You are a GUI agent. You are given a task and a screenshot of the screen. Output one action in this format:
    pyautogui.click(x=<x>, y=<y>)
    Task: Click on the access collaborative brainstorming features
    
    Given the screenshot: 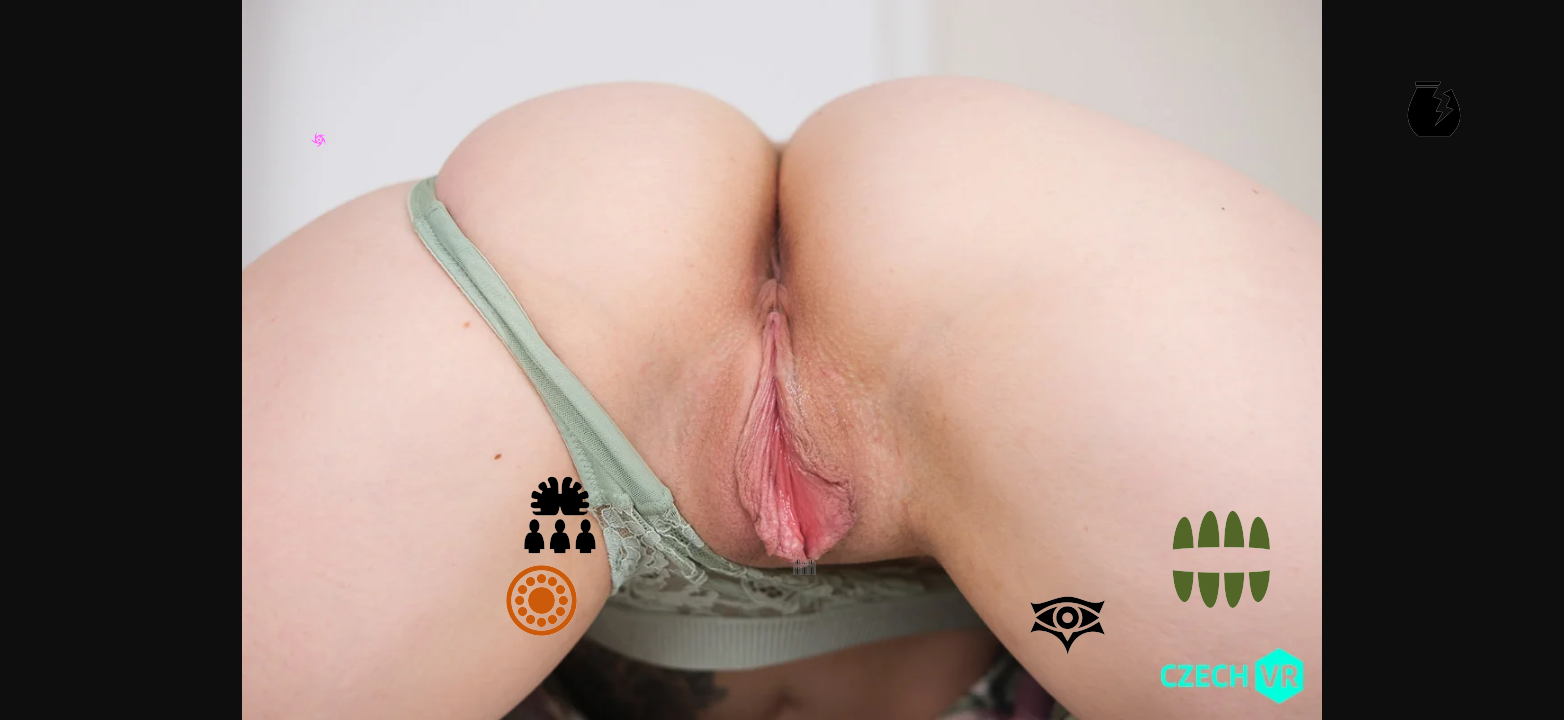 What is the action you would take?
    pyautogui.click(x=560, y=515)
    